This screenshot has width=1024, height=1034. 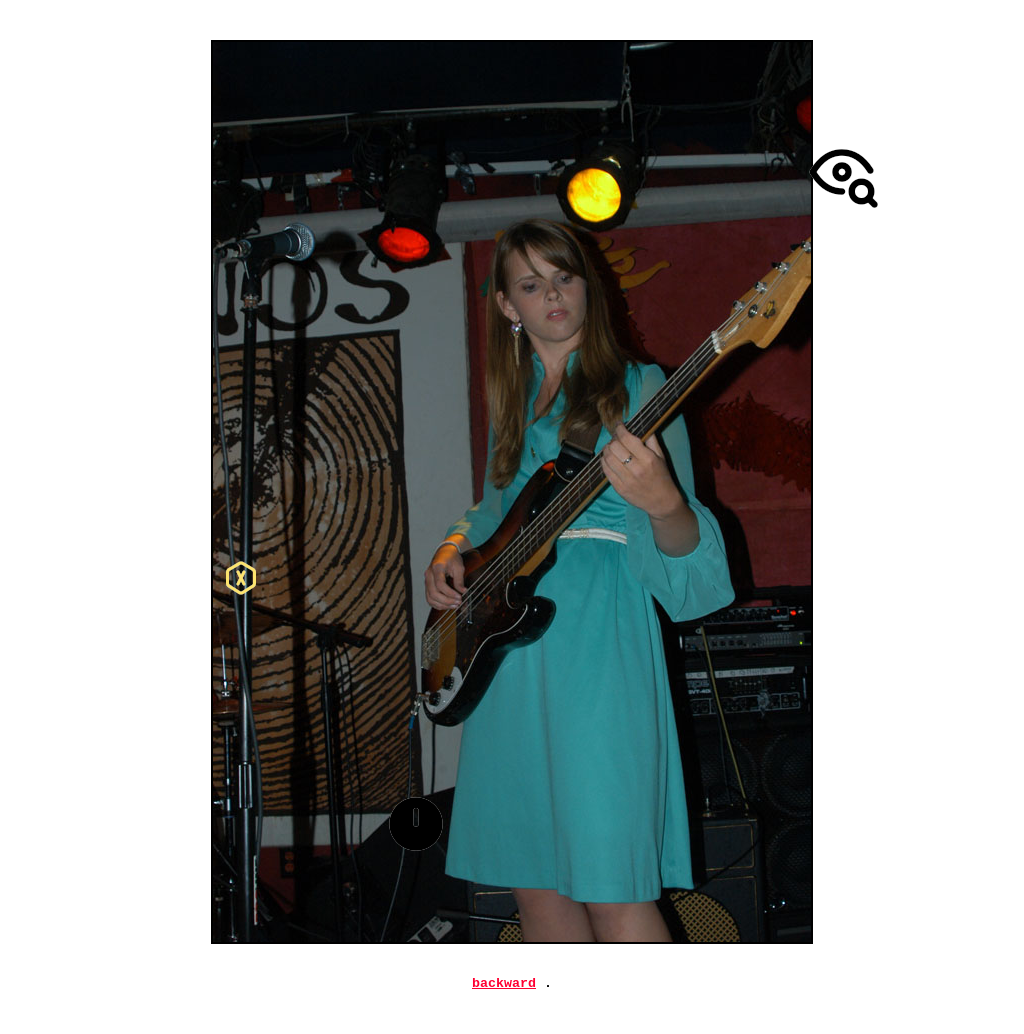 What do you see at coordinates (842, 172) in the screenshot?
I see `search through viewed or watched items` at bounding box center [842, 172].